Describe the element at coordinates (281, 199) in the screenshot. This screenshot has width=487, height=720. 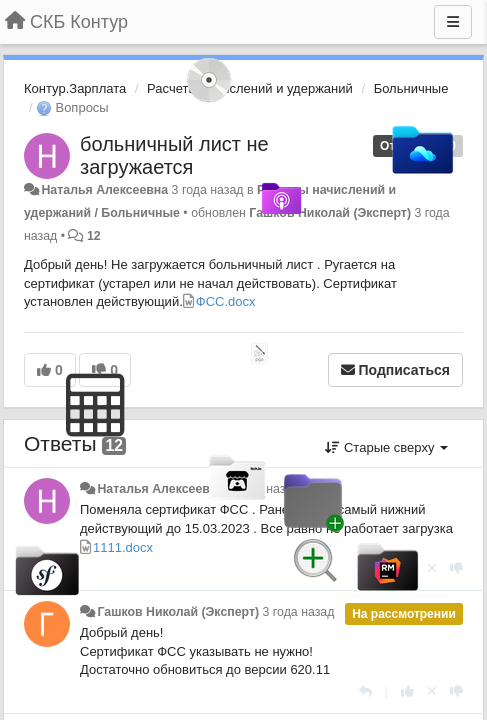
I see `open folder containing podcast files` at that location.